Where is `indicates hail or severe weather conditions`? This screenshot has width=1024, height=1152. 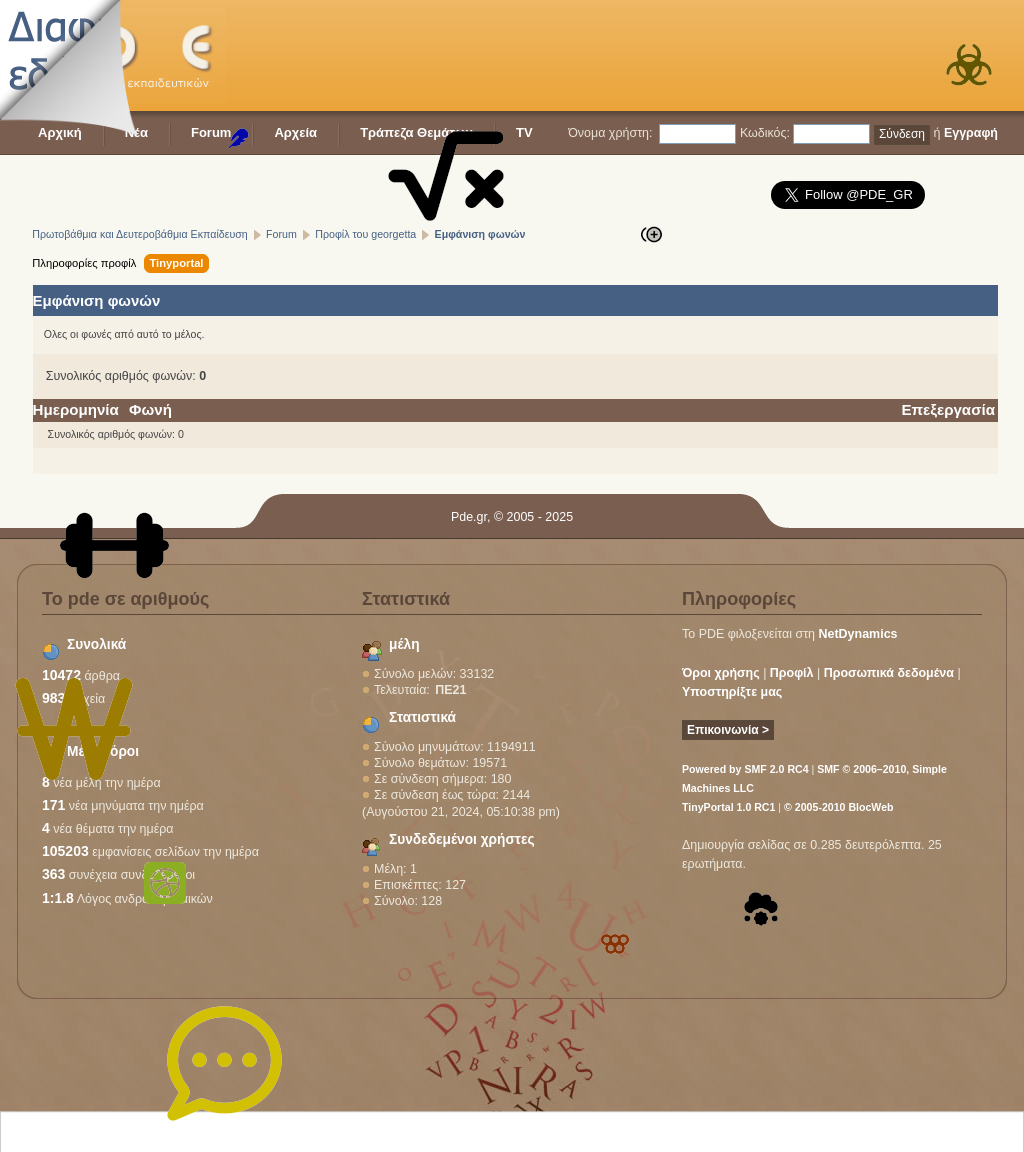 indicates hail or severe weather conditions is located at coordinates (761, 909).